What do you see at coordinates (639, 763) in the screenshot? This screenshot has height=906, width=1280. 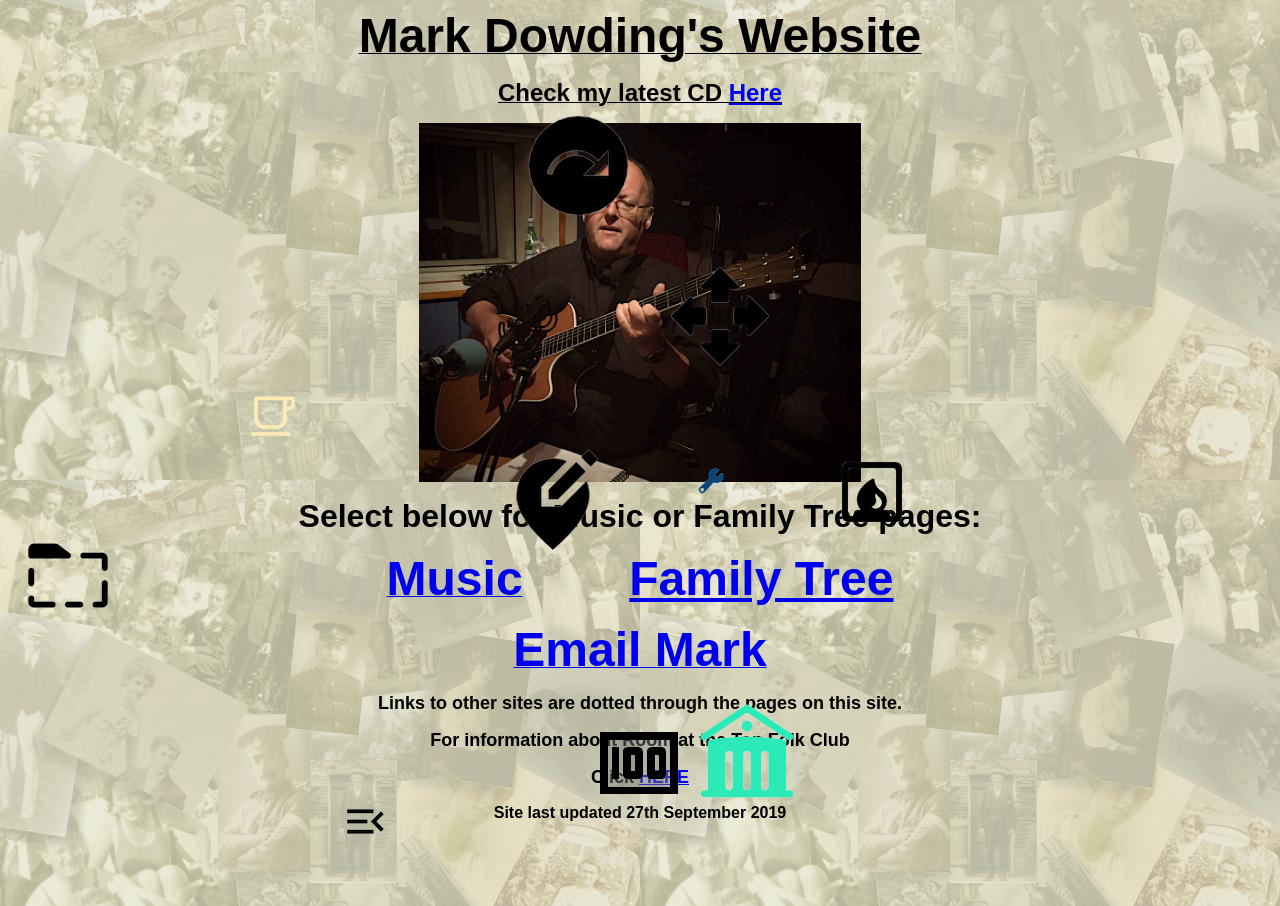 I see `view currency or money-related features` at bounding box center [639, 763].